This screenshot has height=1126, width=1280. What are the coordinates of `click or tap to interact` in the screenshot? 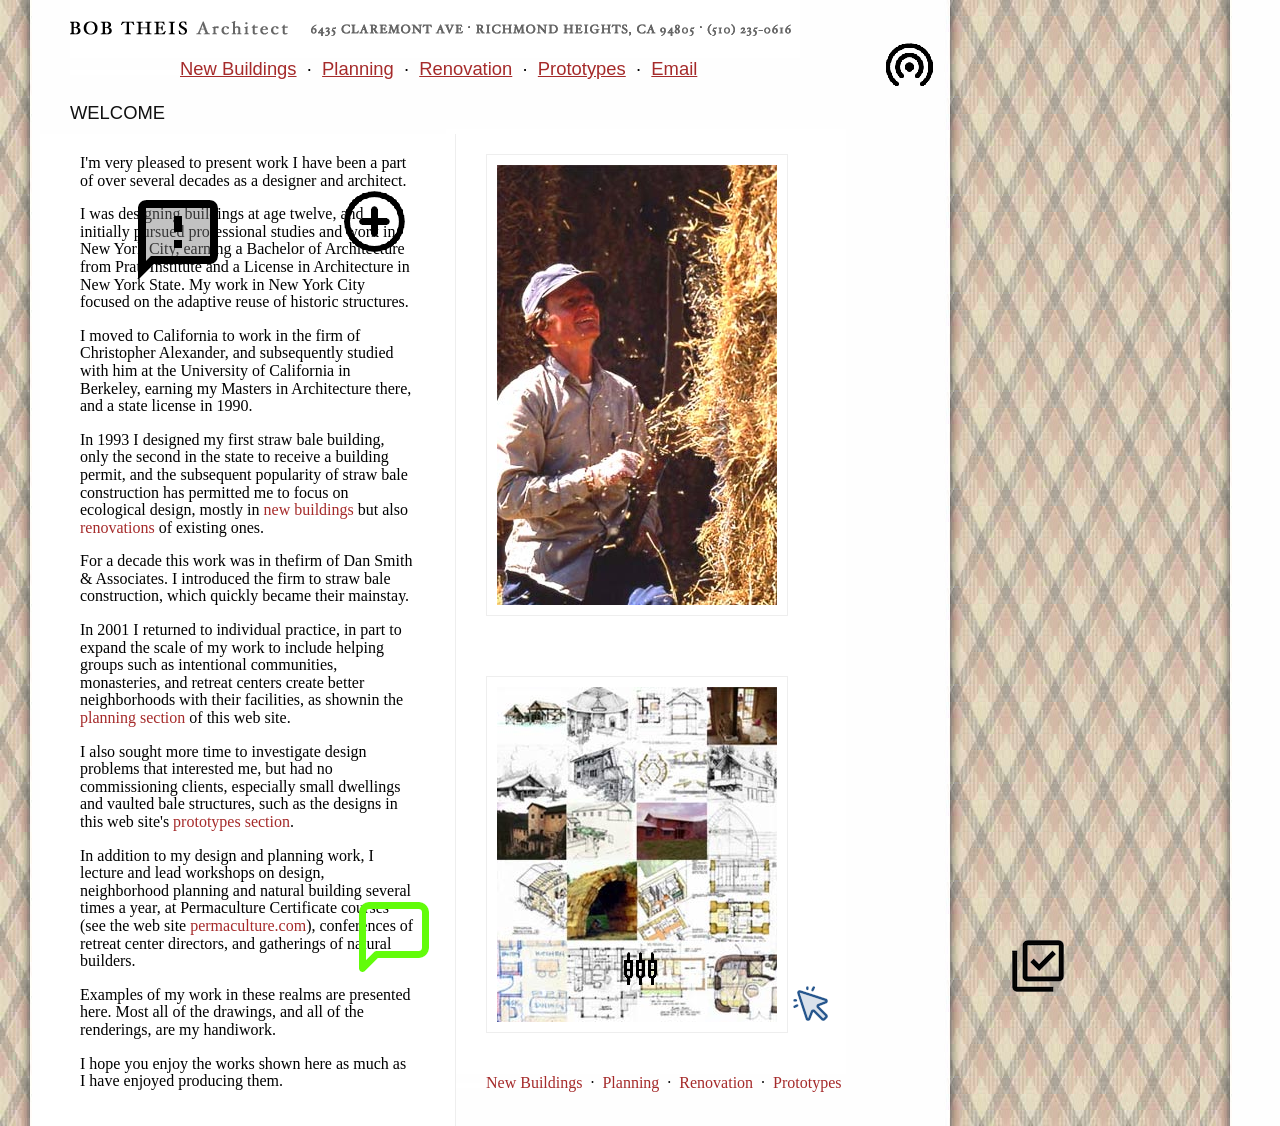 It's located at (812, 1005).